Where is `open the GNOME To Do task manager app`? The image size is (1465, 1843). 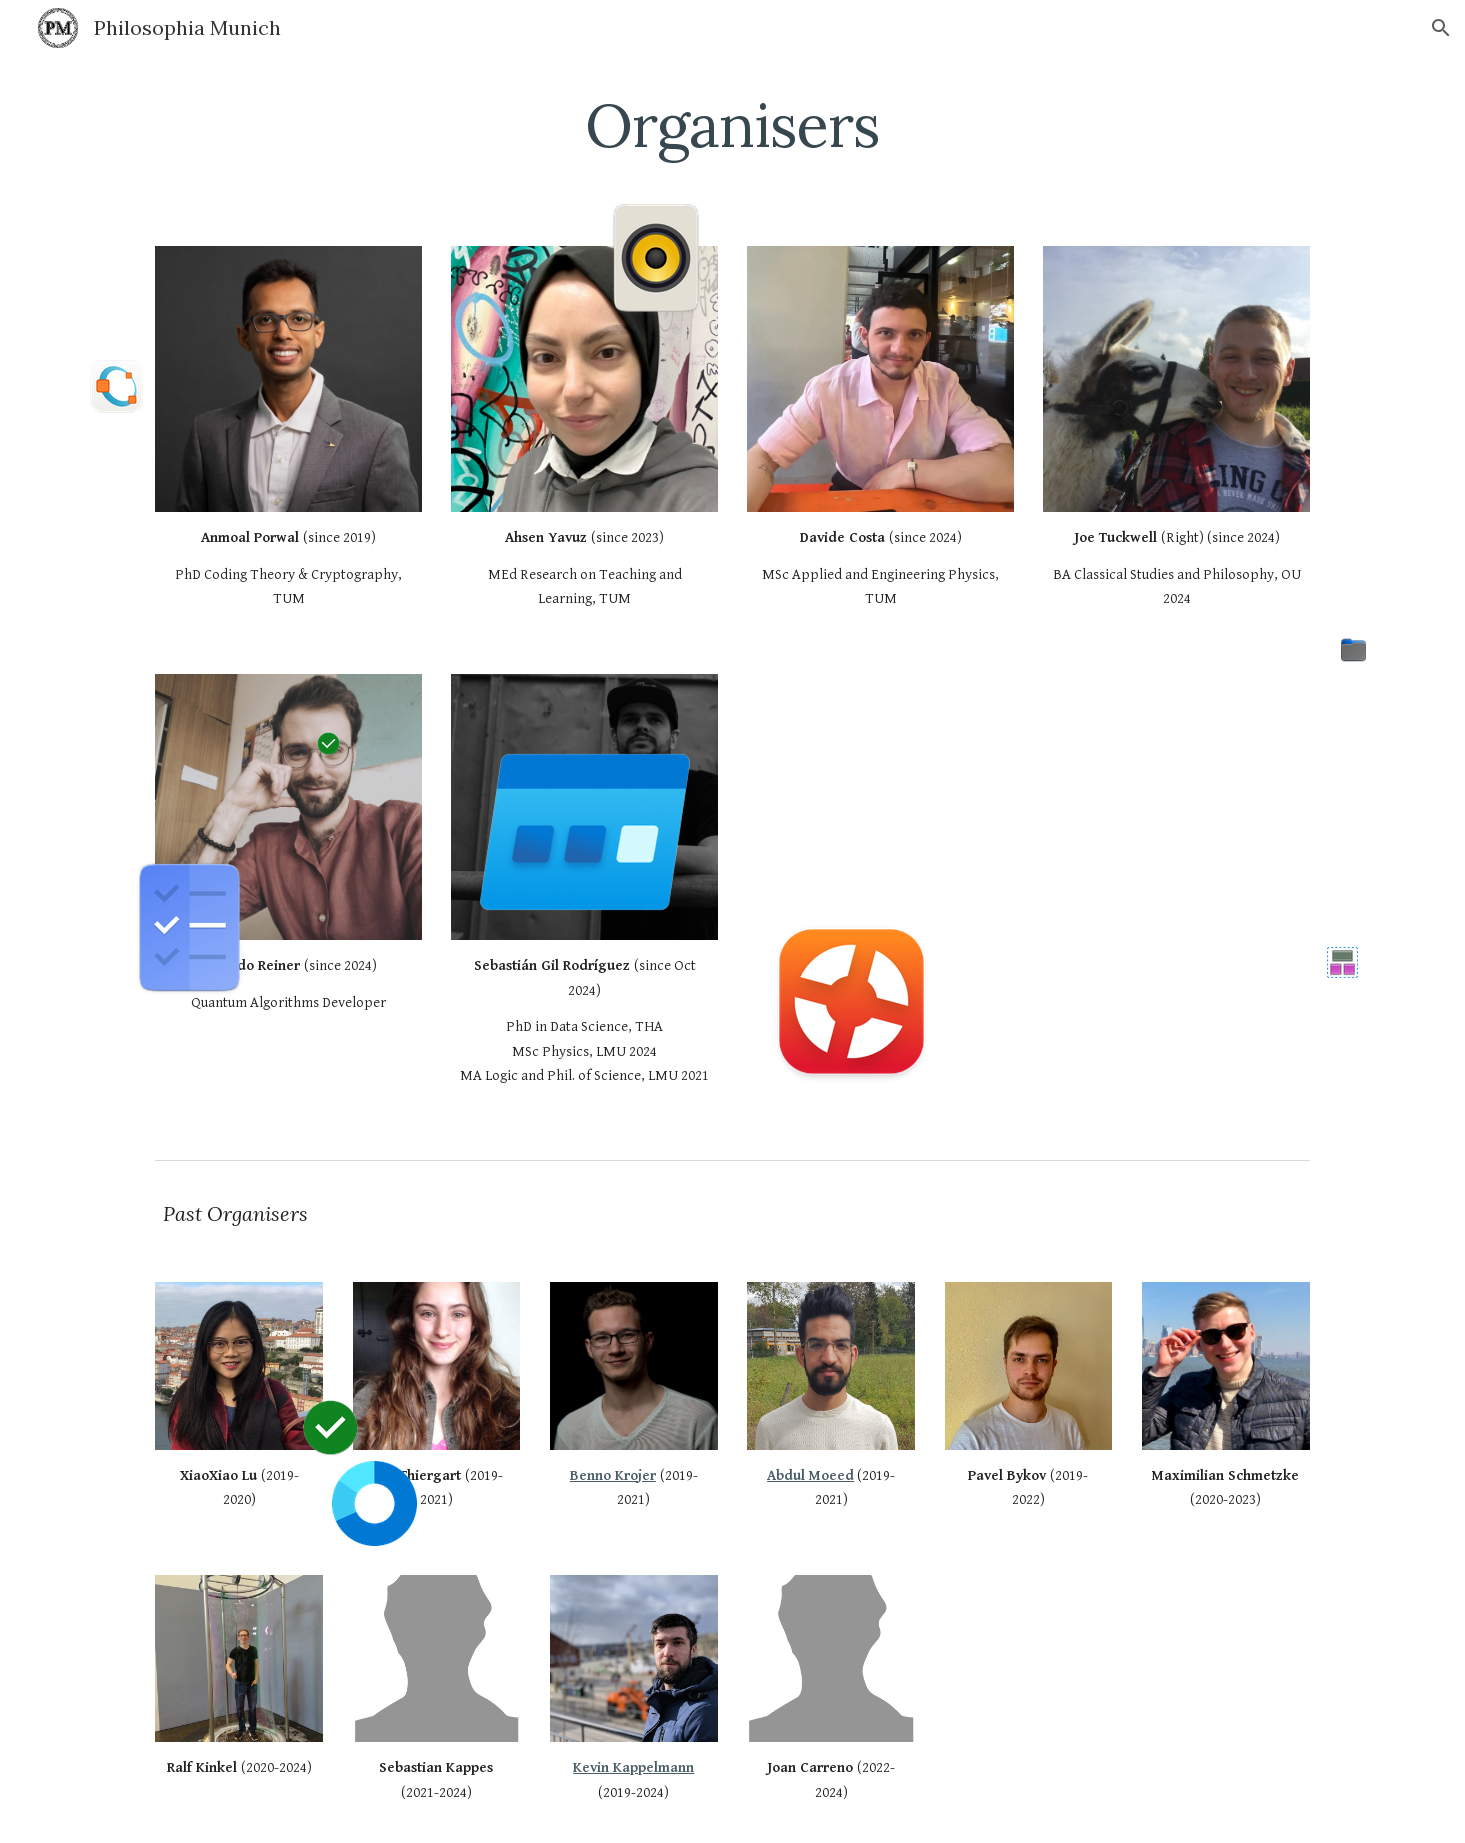 open the GNOME To Do task manager app is located at coordinates (189, 927).